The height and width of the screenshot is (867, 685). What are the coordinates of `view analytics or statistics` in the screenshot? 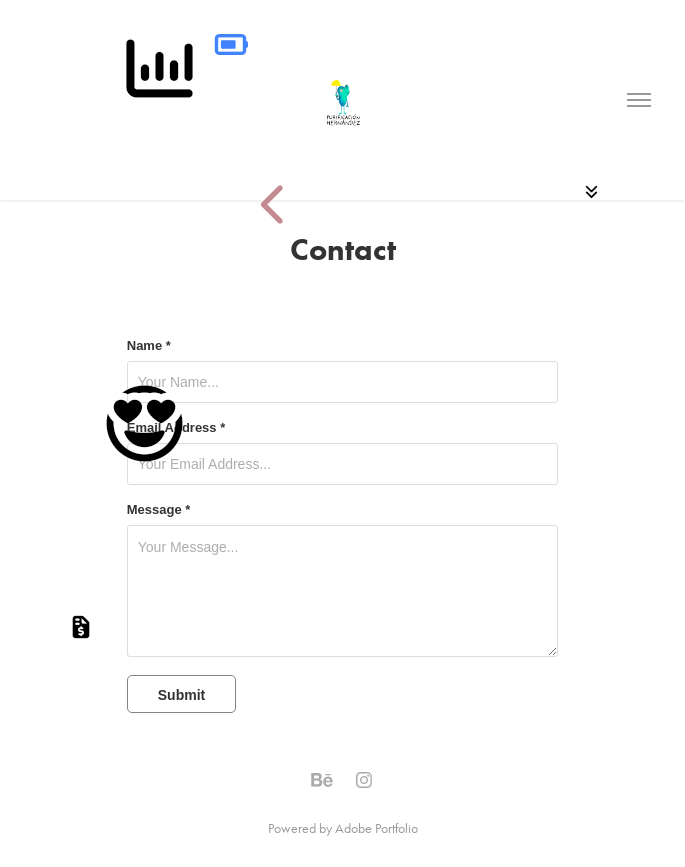 It's located at (159, 68).